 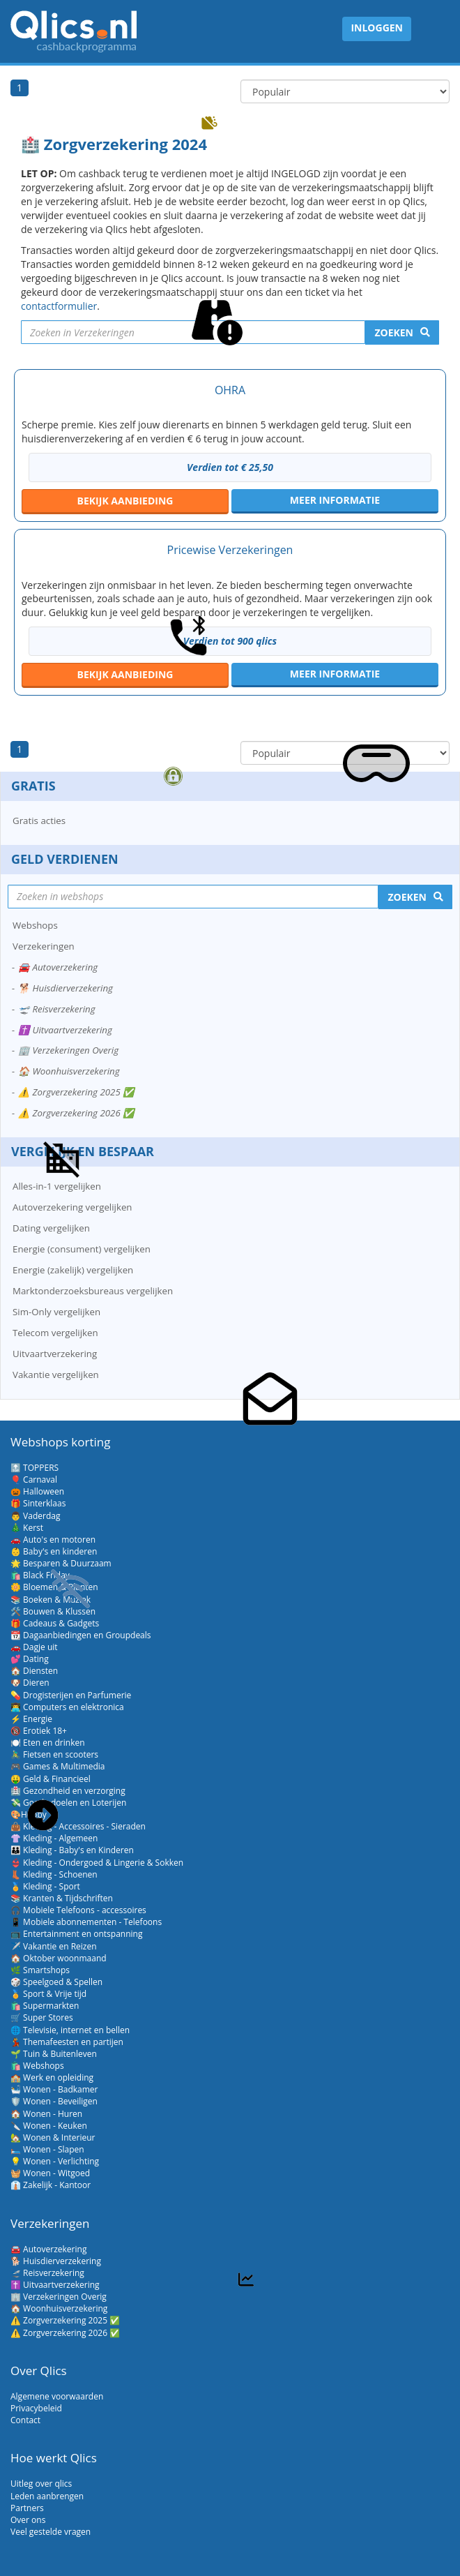 What do you see at coordinates (188, 637) in the screenshot?
I see `phone call connected via bluetooth speaker` at bounding box center [188, 637].